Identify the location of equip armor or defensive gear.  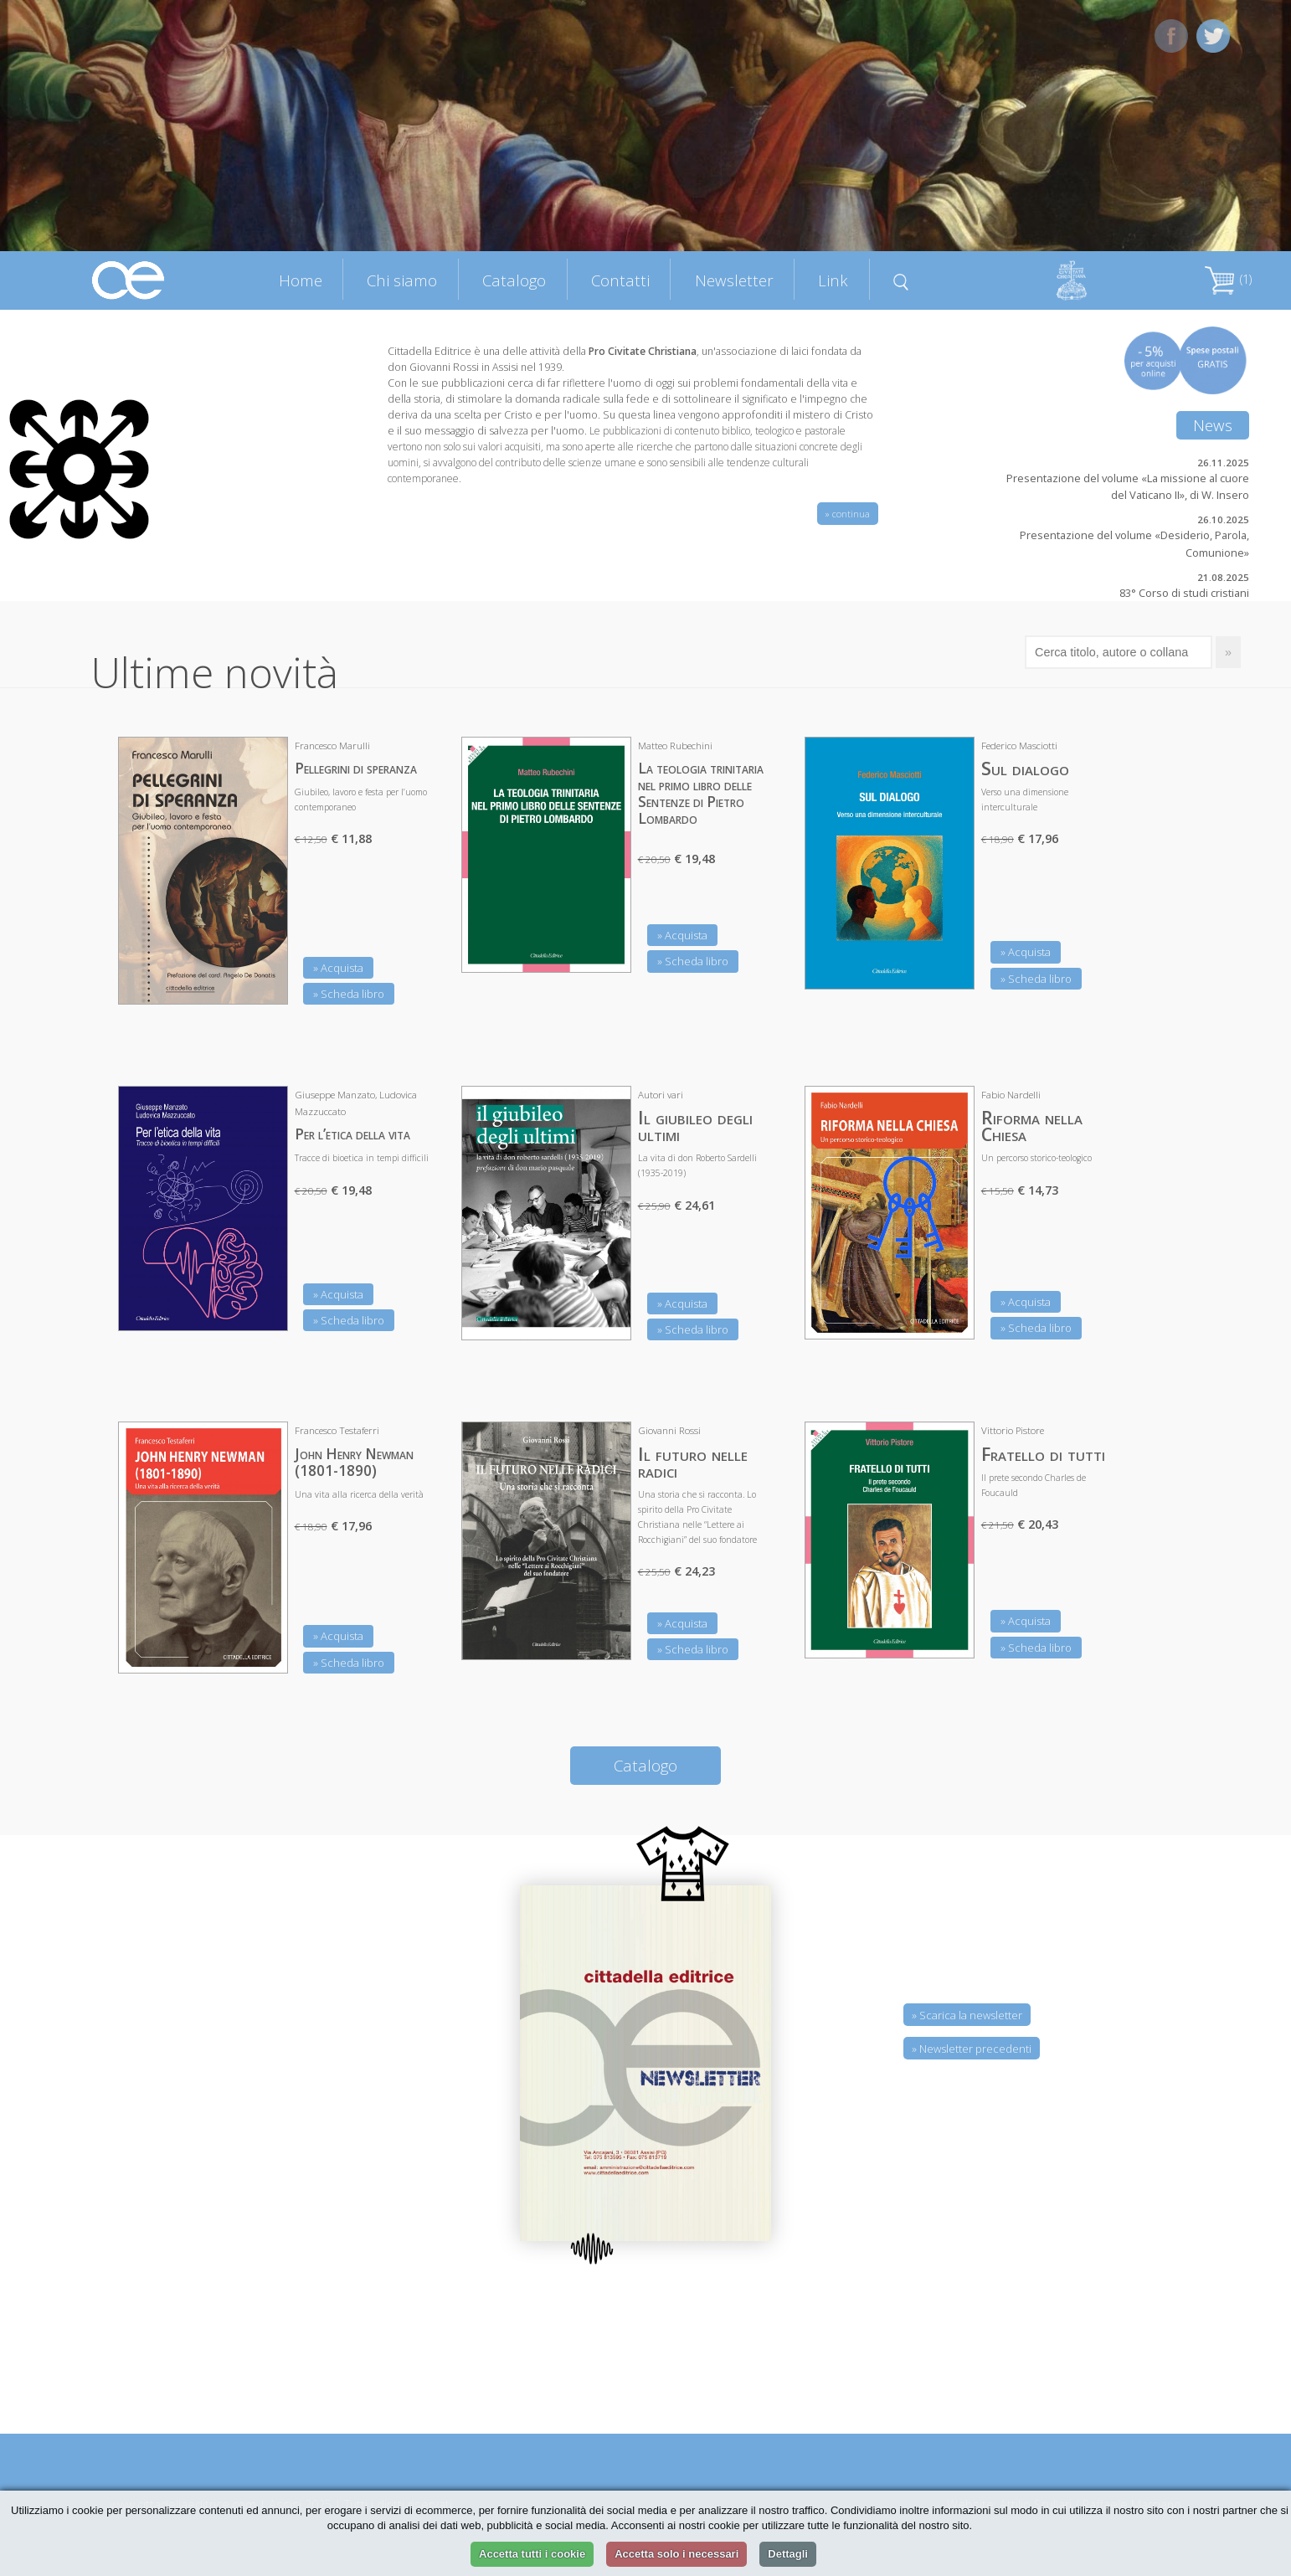
(682, 1864).